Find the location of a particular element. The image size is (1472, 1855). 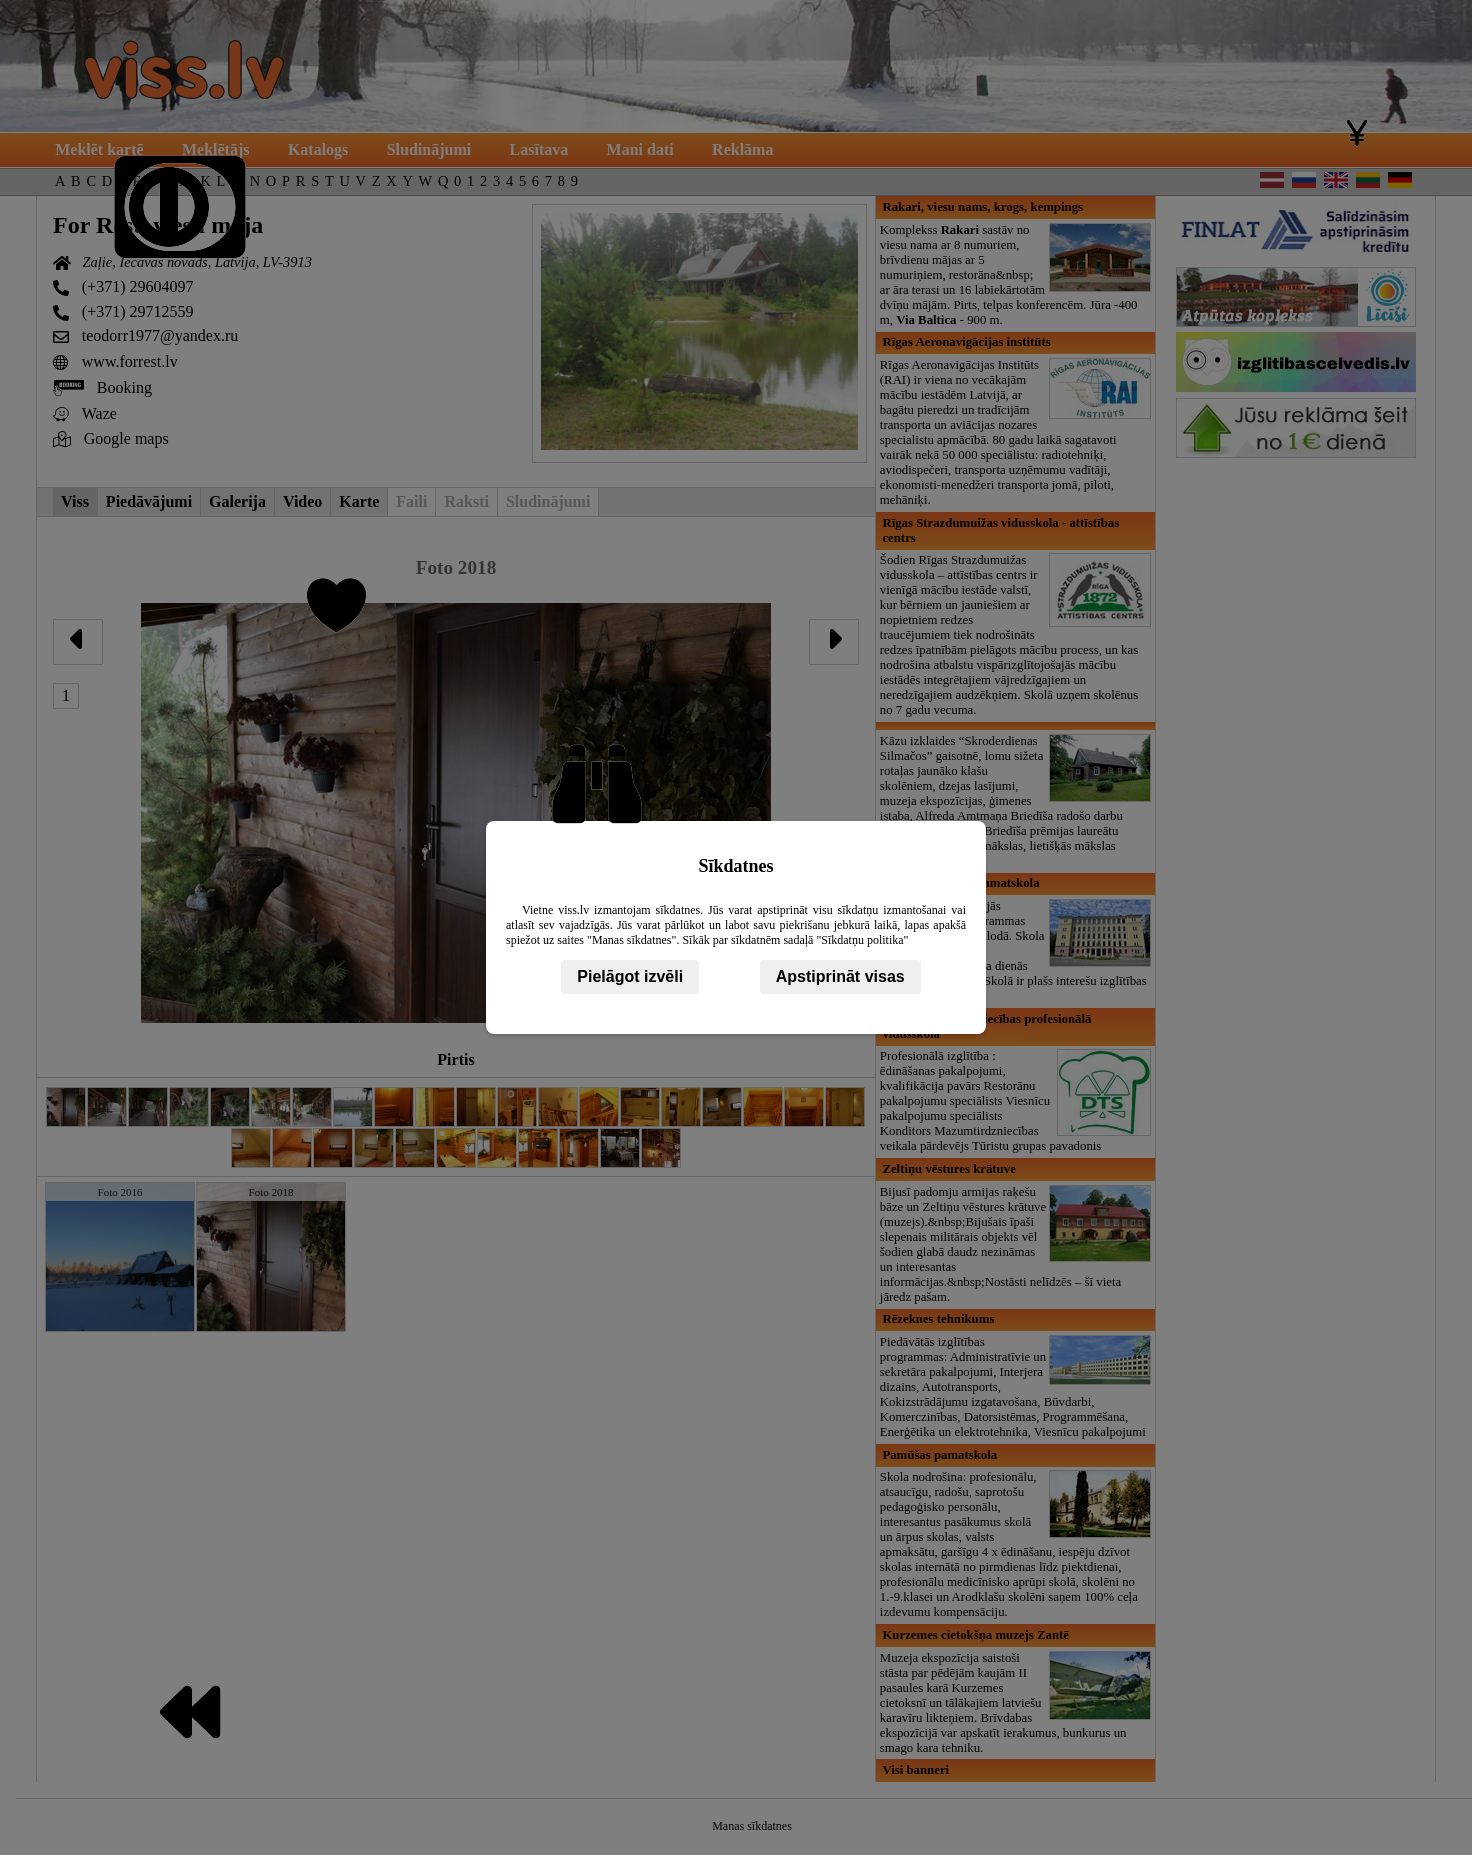

add to favorites is located at coordinates (336, 605).